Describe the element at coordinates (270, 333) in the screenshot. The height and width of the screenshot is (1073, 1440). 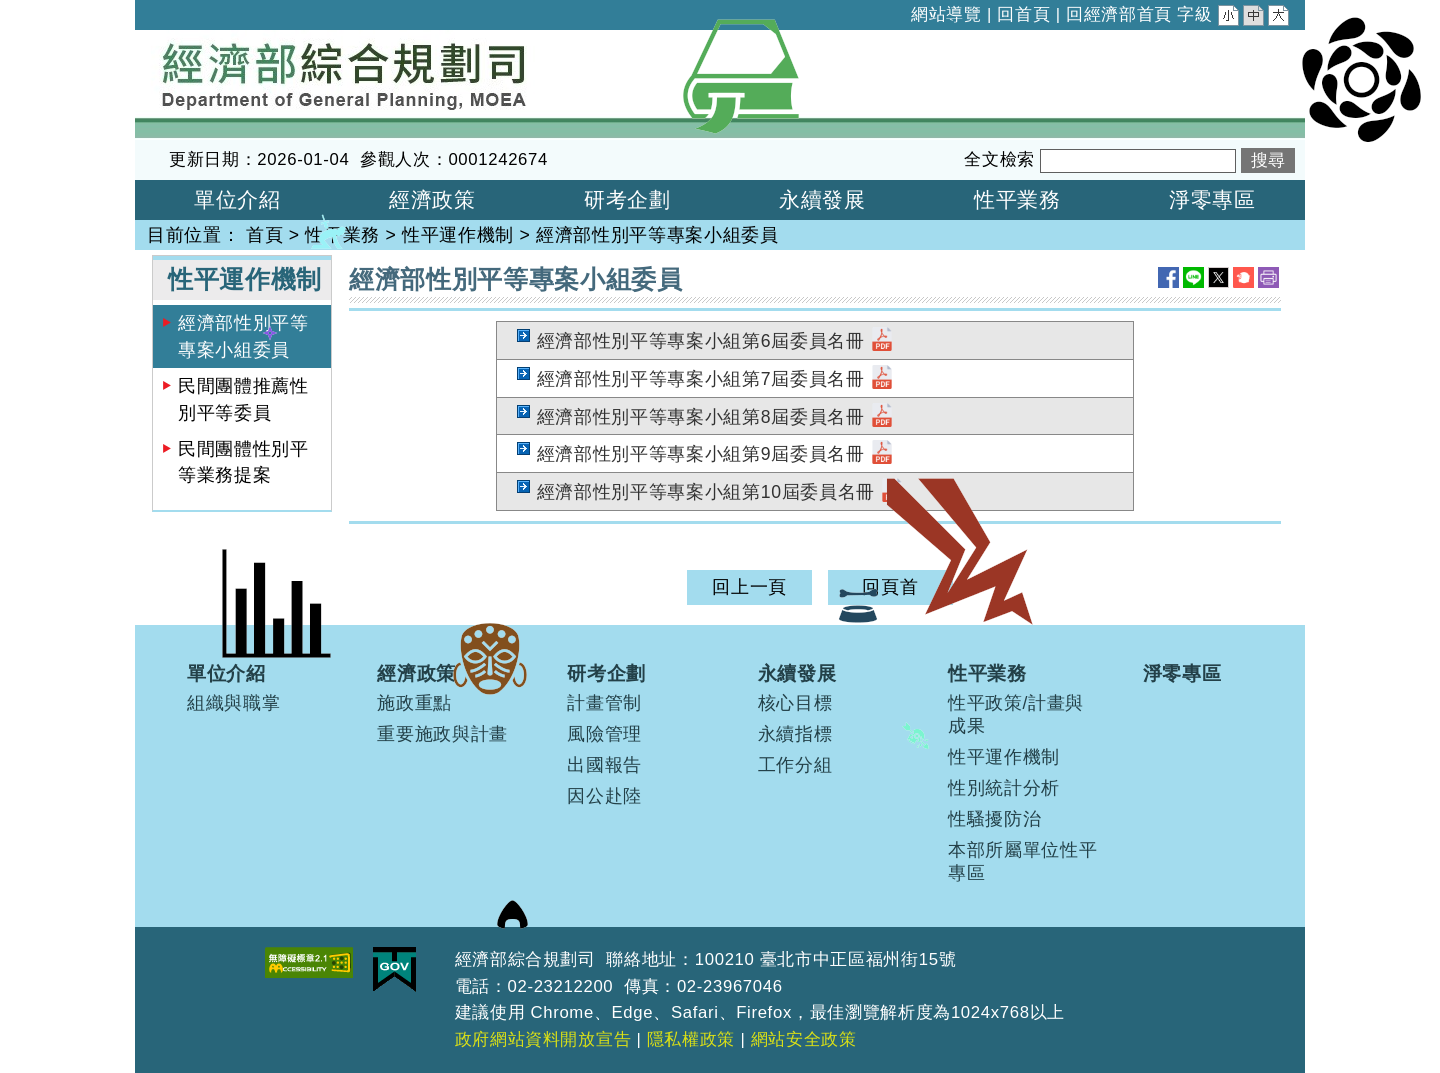
I see `throwing star weapon in a game inventory` at that location.